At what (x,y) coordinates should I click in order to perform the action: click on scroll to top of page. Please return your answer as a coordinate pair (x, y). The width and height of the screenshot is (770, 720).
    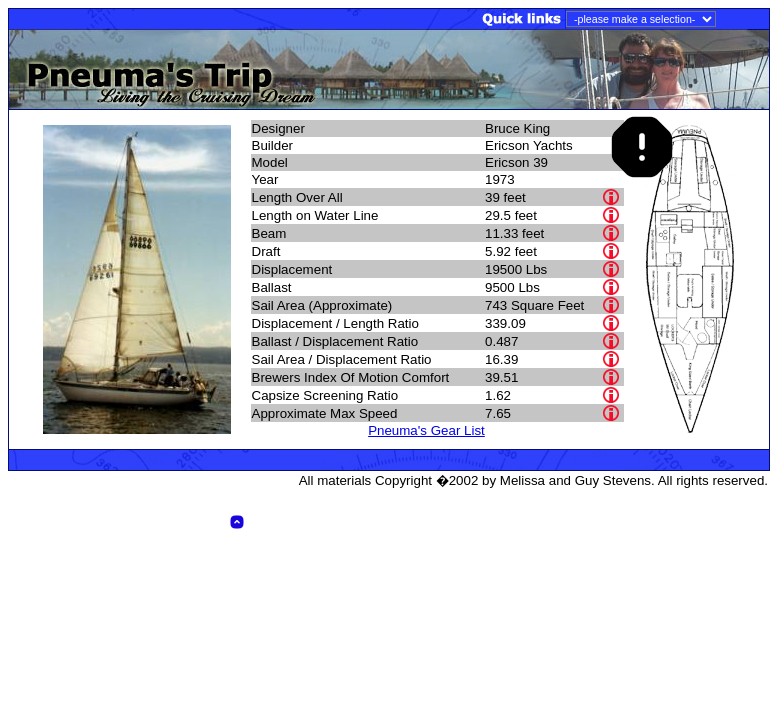
    Looking at the image, I should click on (237, 522).